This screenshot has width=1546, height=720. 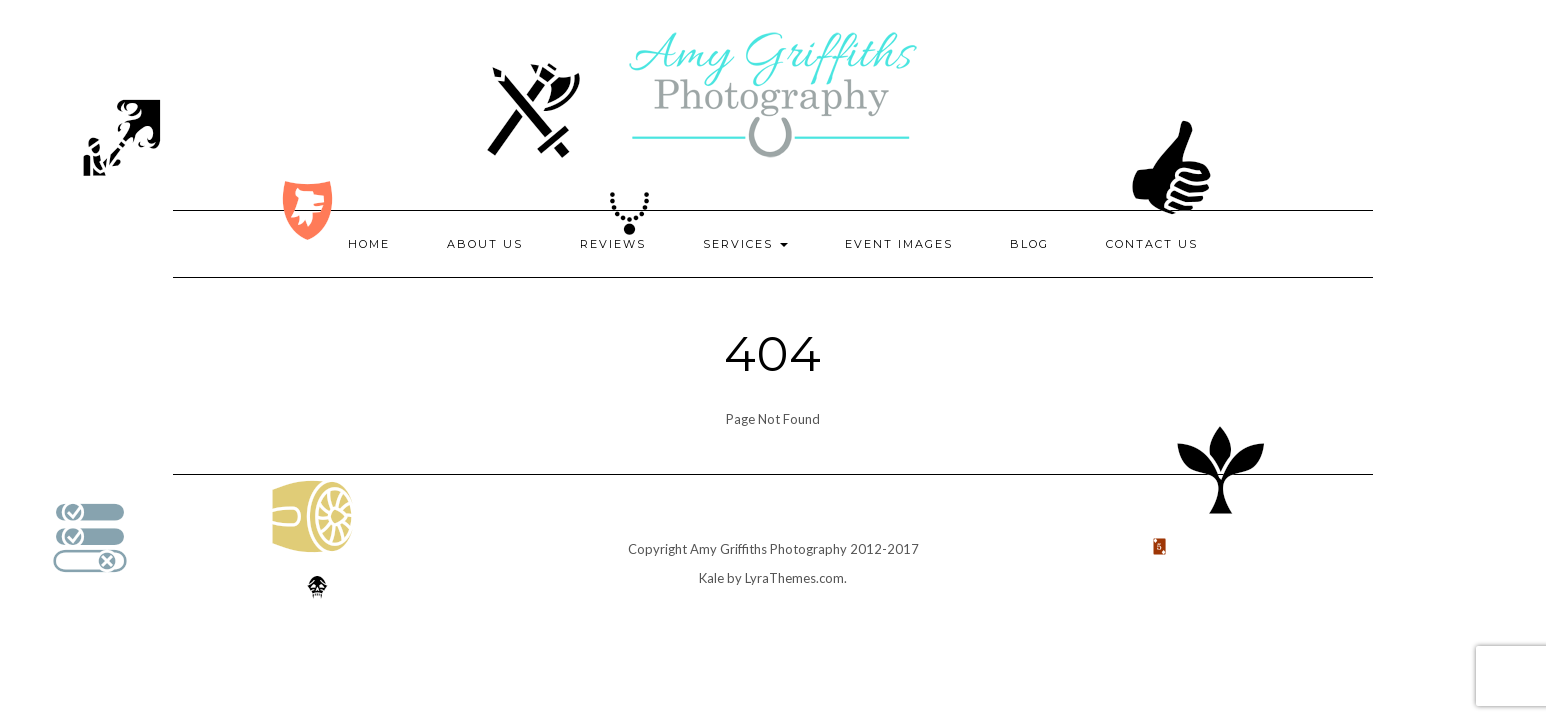 What do you see at coordinates (317, 587) in the screenshot?
I see `indicates danger or deadly hazard in game` at bounding box center [317, 587].